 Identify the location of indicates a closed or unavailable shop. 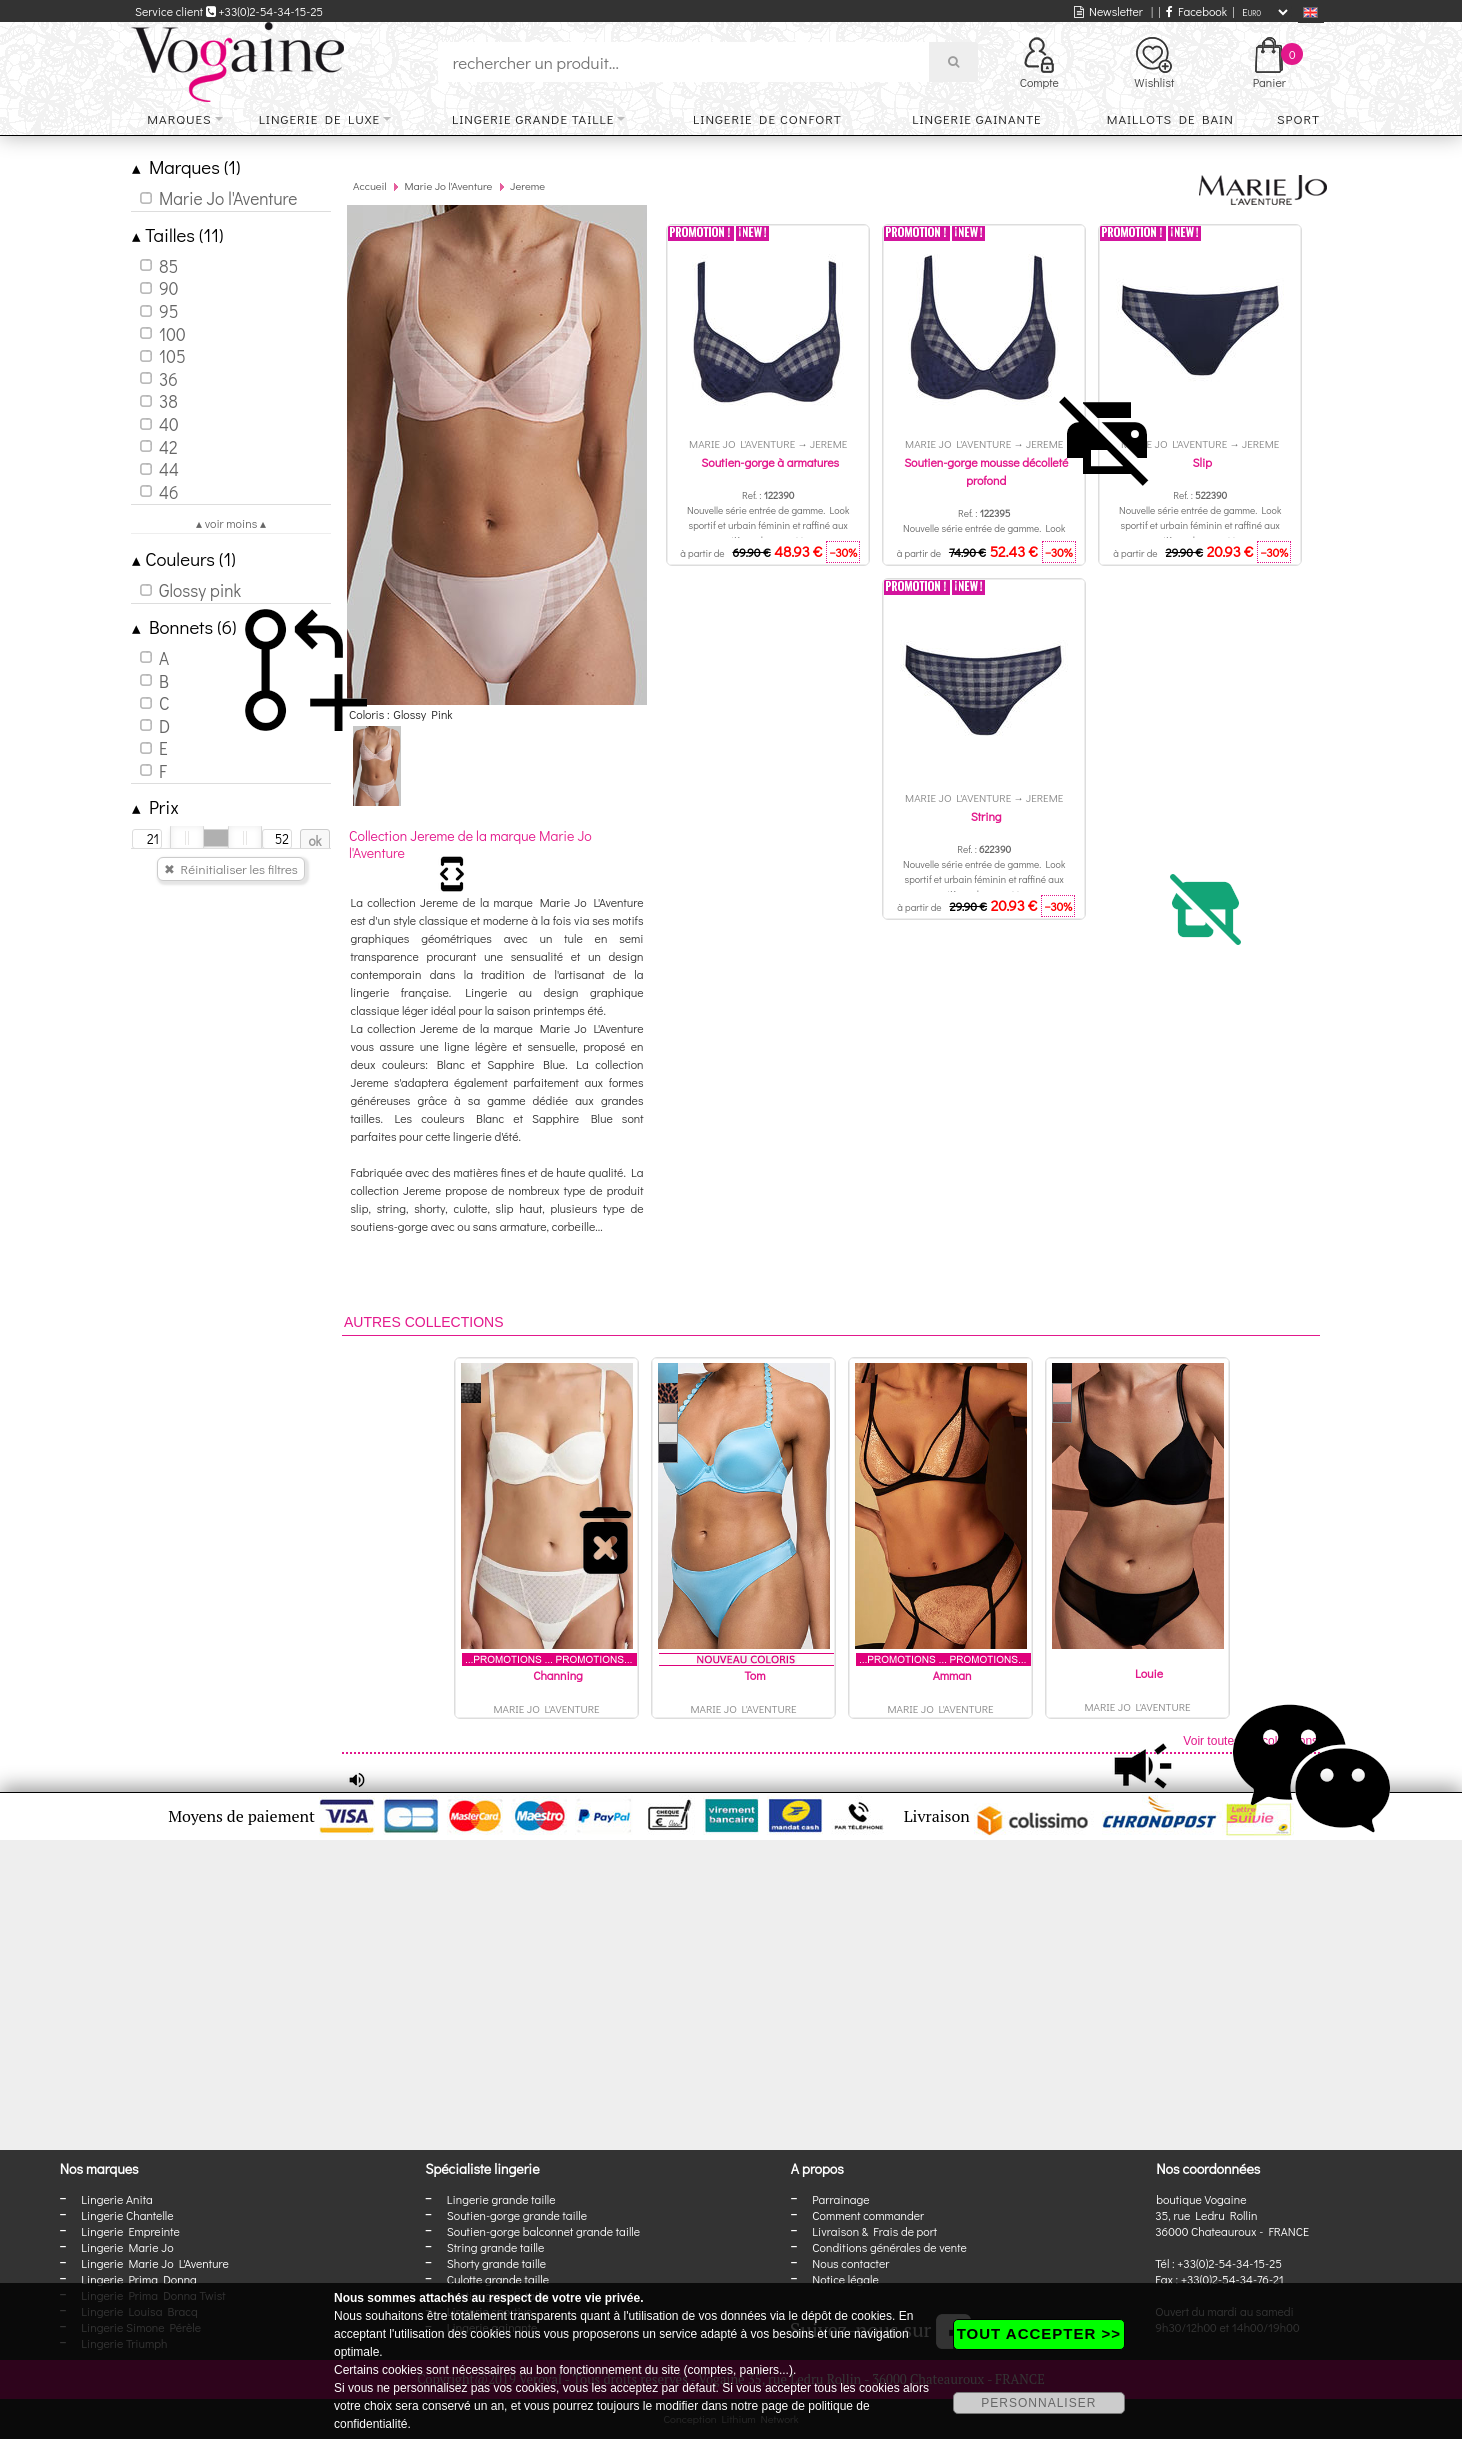
(1205, 909).